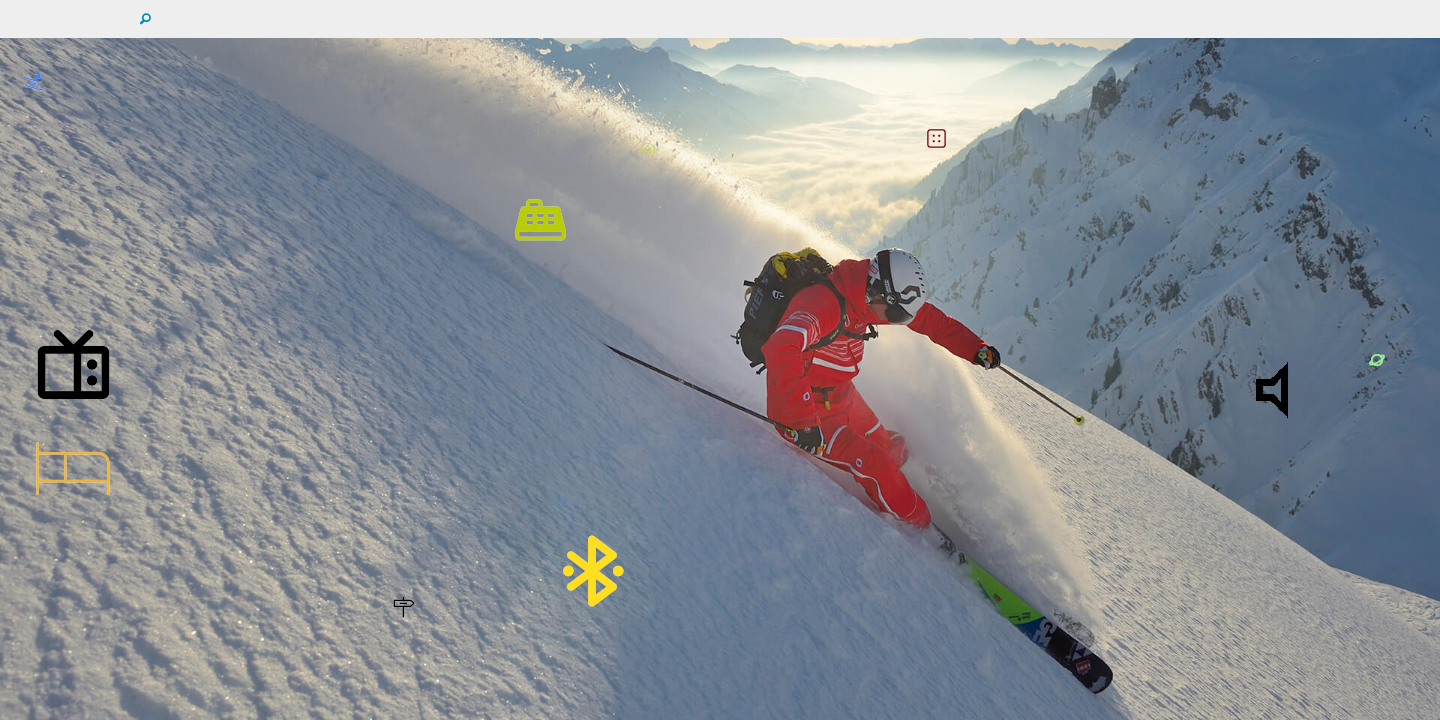 The image size is (1440, 720). What do you see at coordinates (34, 82) in the screenshot?
I see `indicates skiing or winter sports activity` at bounding box center [34, 82].